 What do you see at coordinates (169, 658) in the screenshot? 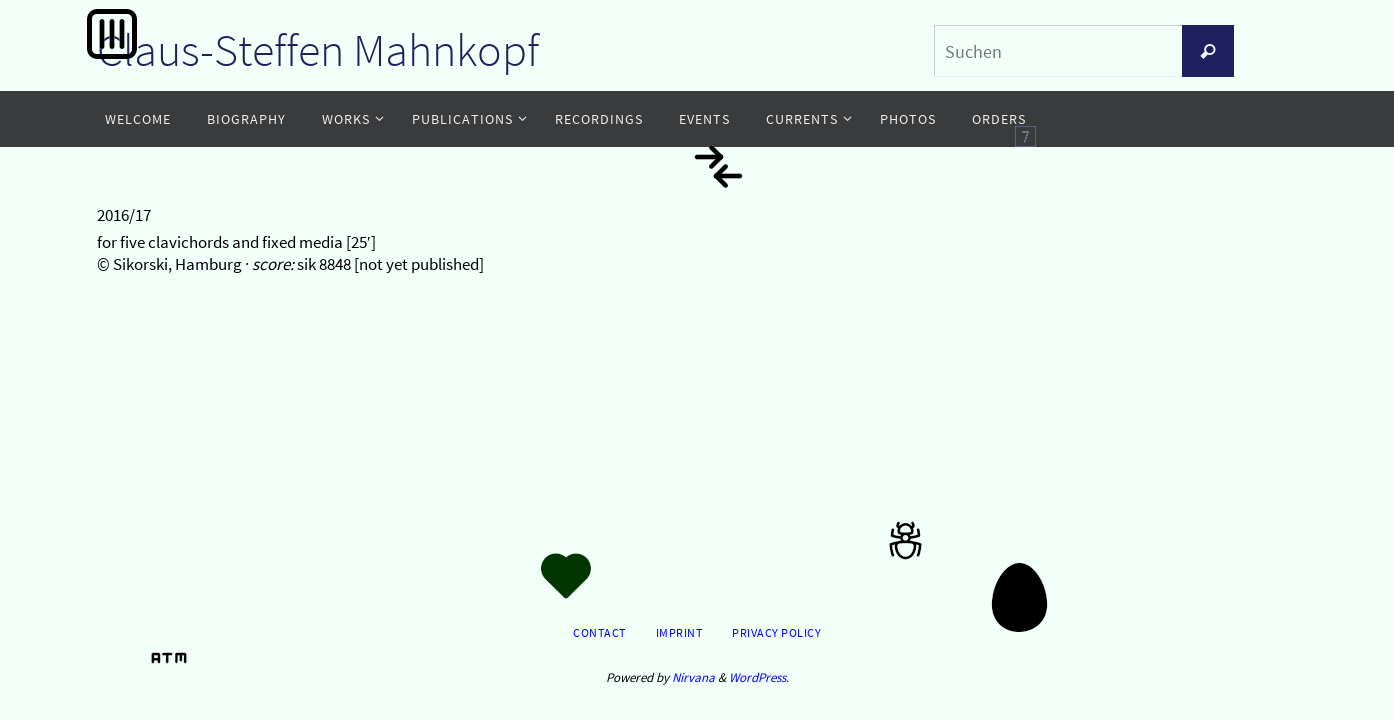
I see `find nearby ATM locations` at bounding box center [169, 658].